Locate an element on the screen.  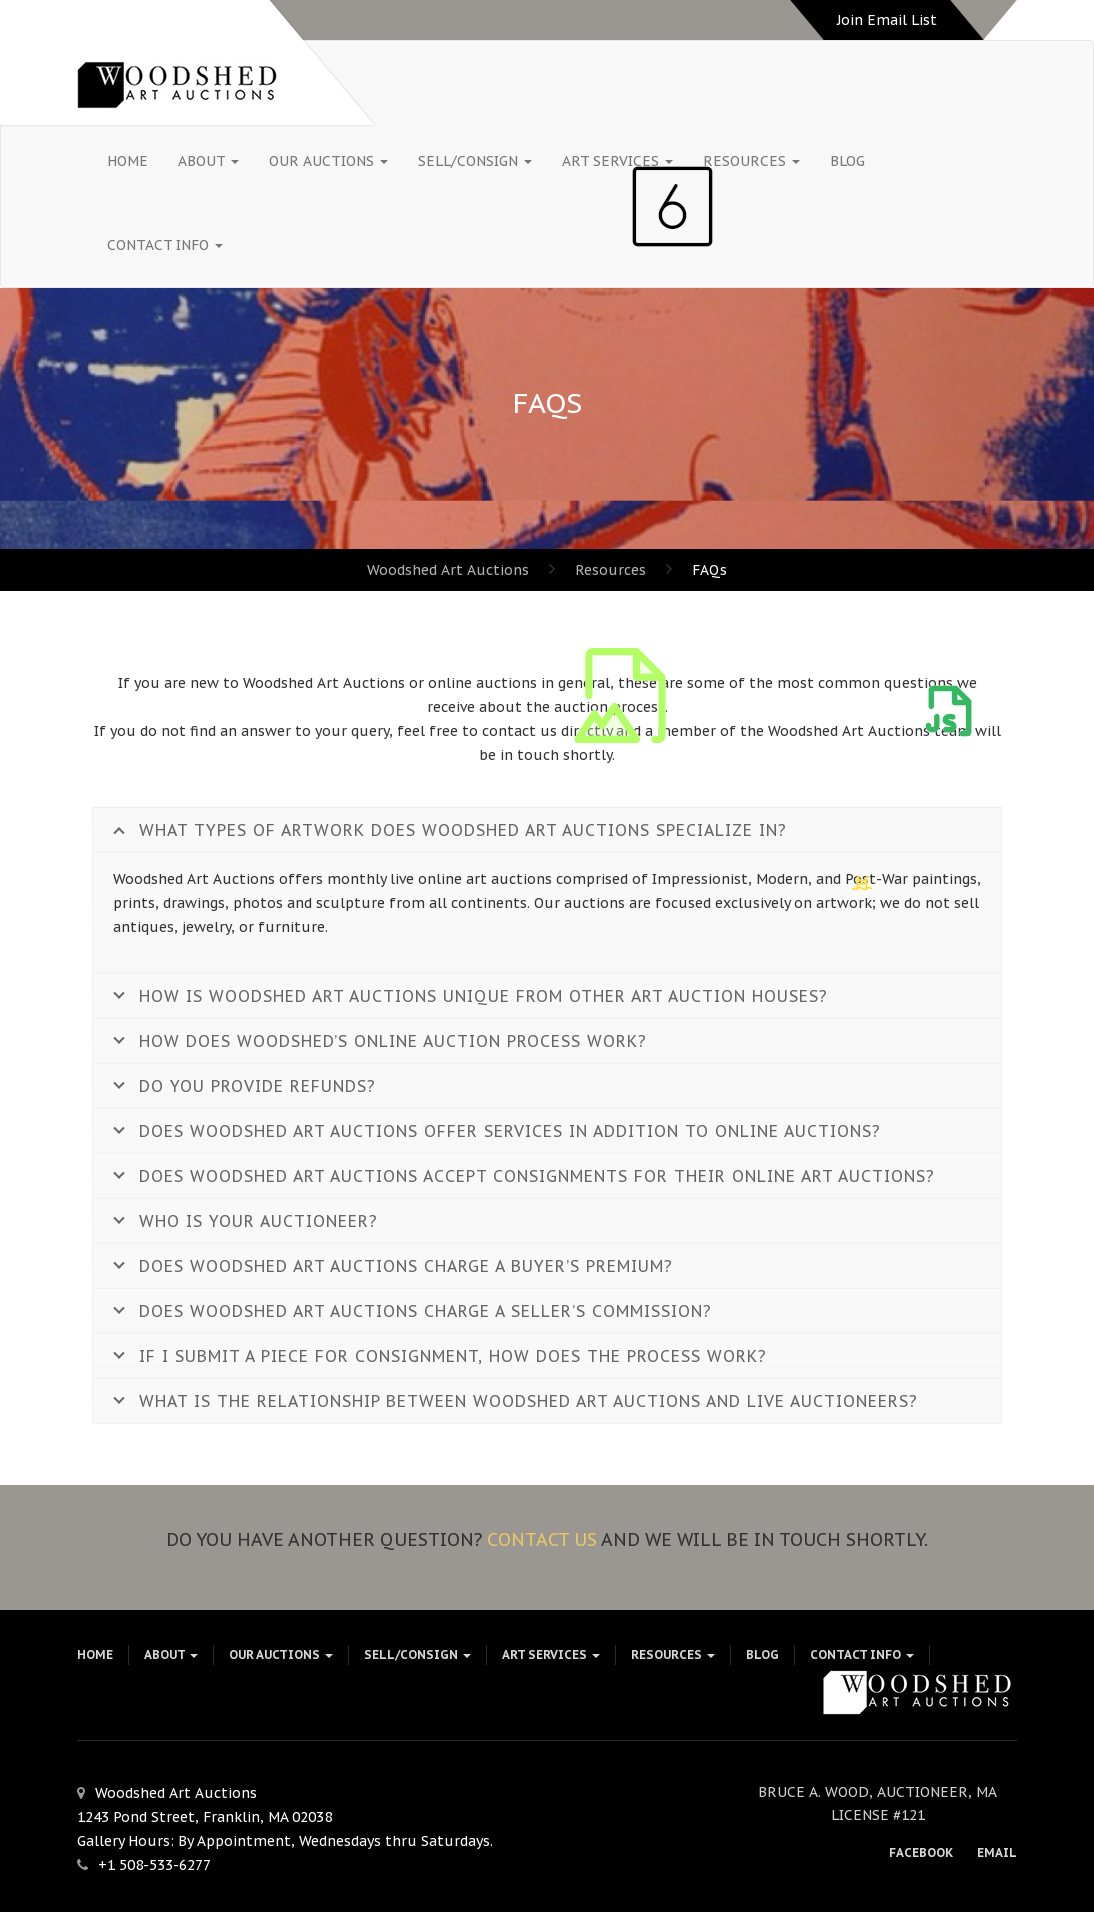
javascript file in a project directory is located at coordinates (950, 711).